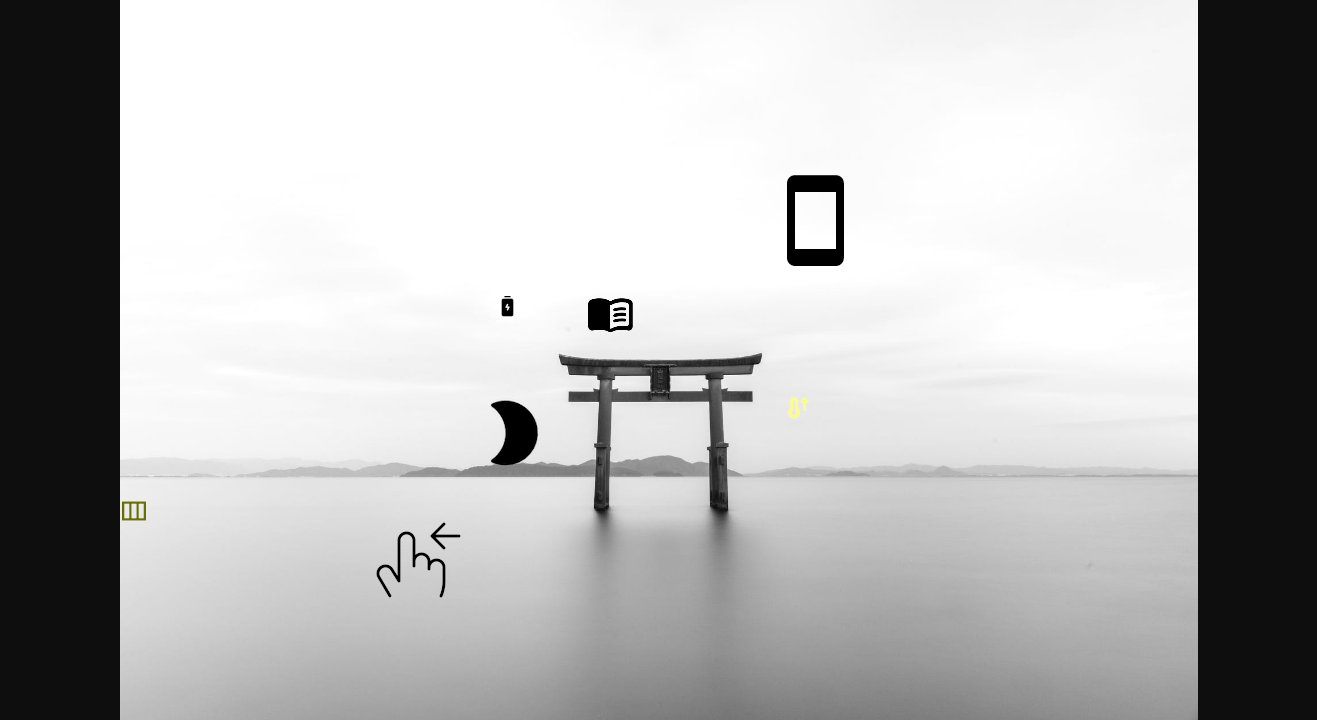  What do you see at coordinates (798, 408) in the screenshot?
I see `increase temperature setting` at bounding box center [798, 408].